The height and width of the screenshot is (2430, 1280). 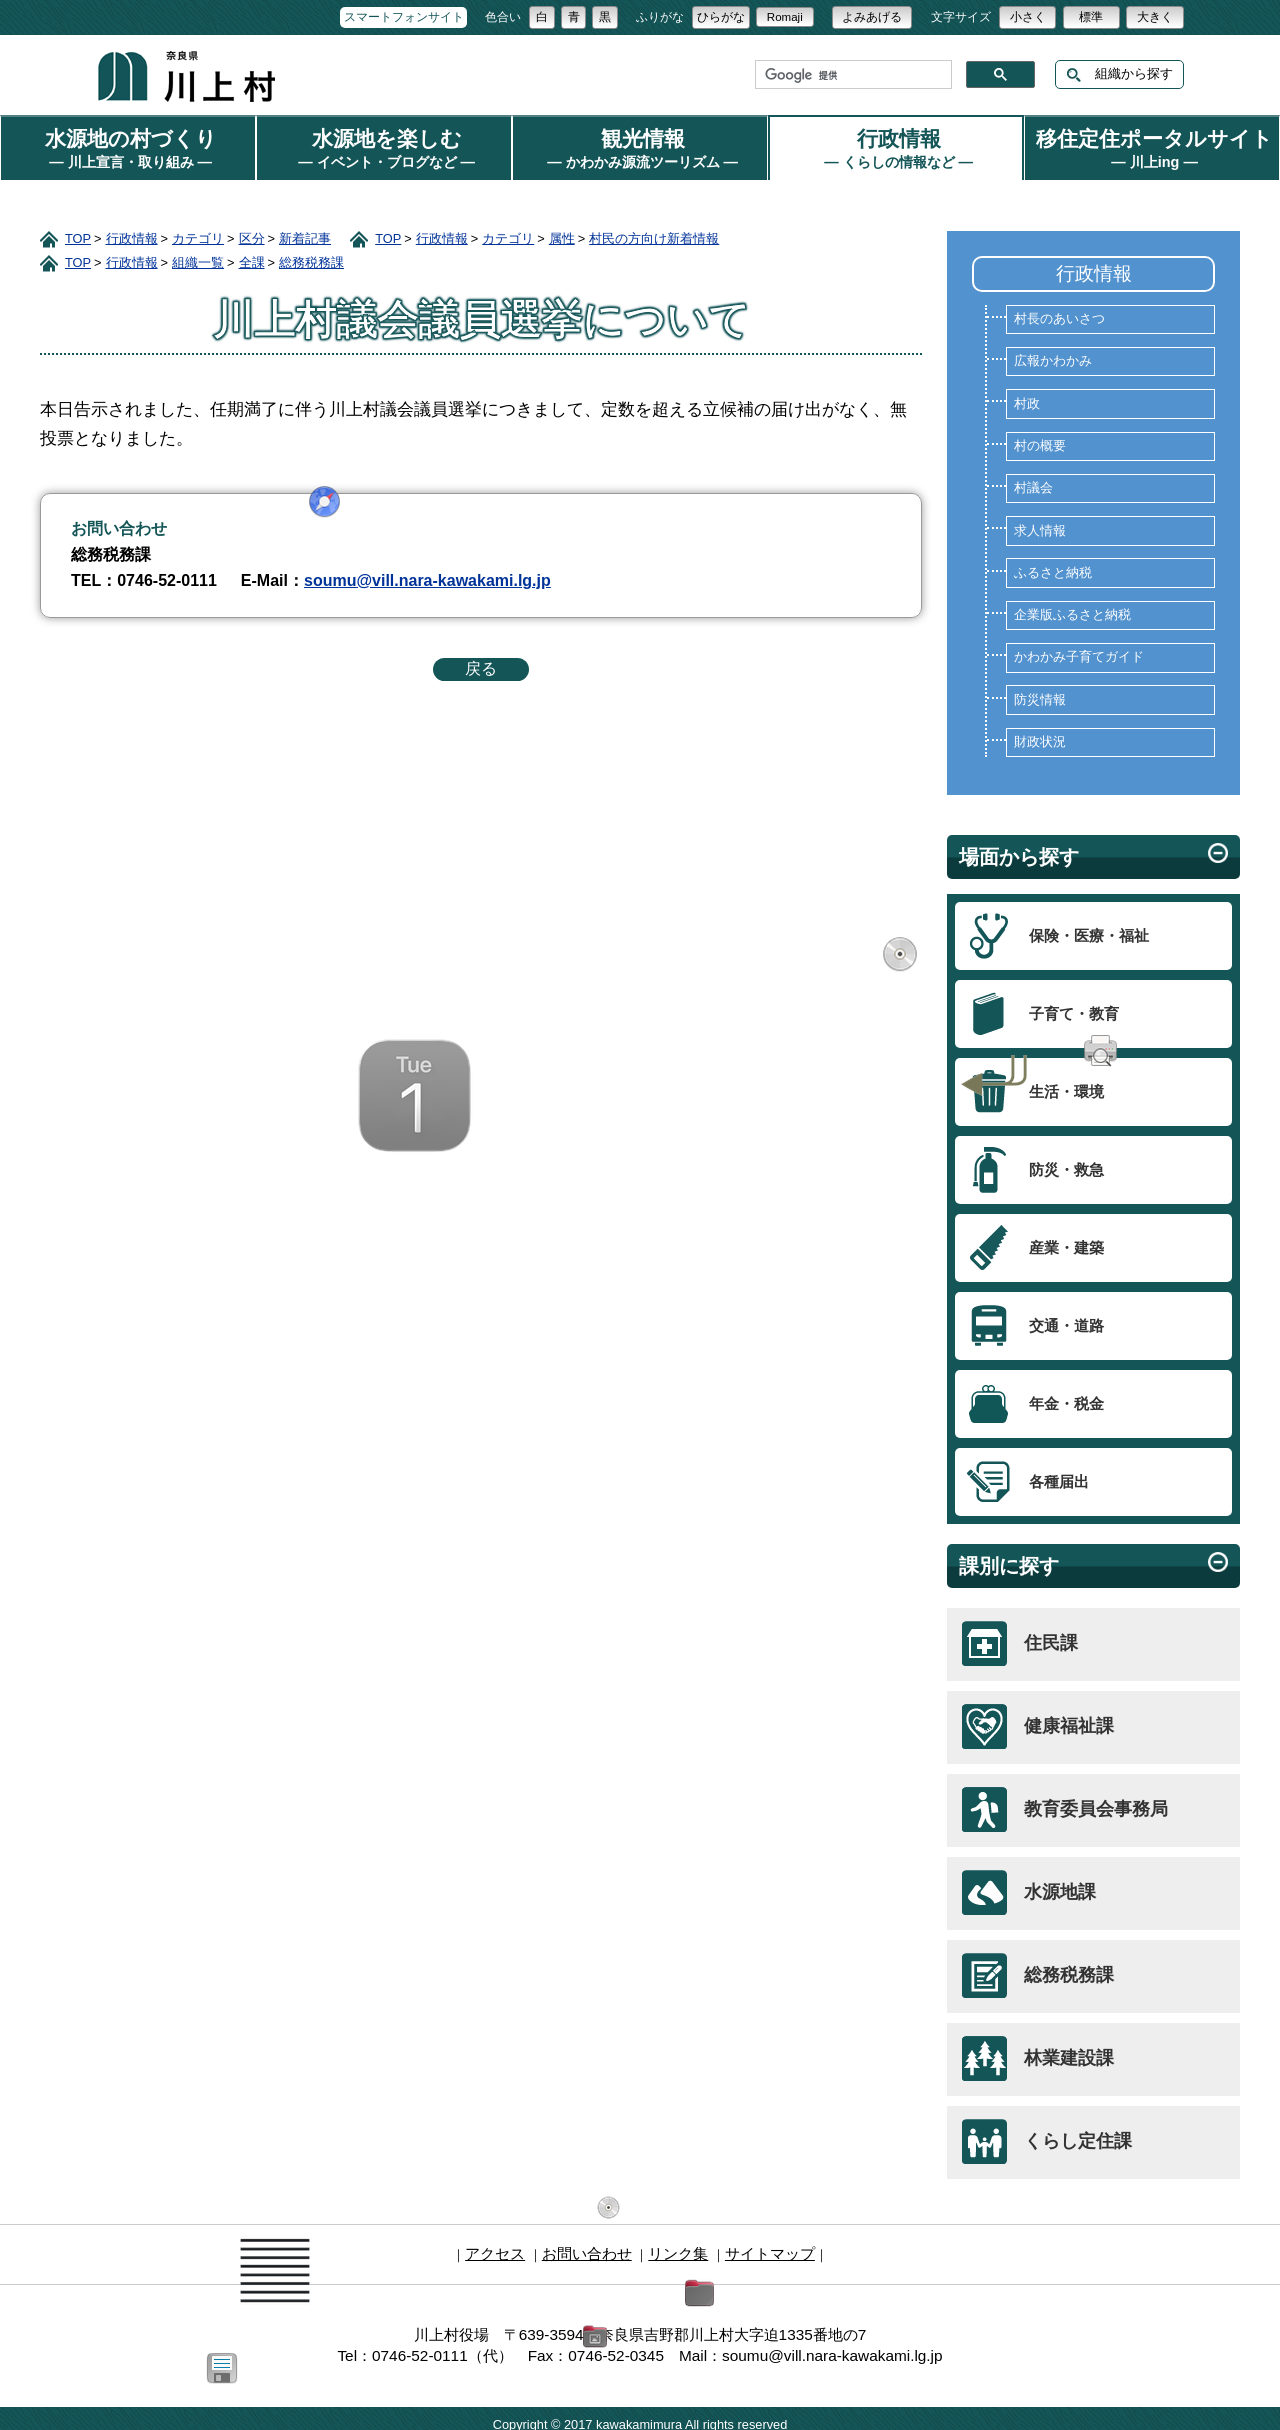 What do you see at coordinates (275, 2272) in the screenshot?
I see `justify text to fill both margins` at bounding box center [275, 2272].